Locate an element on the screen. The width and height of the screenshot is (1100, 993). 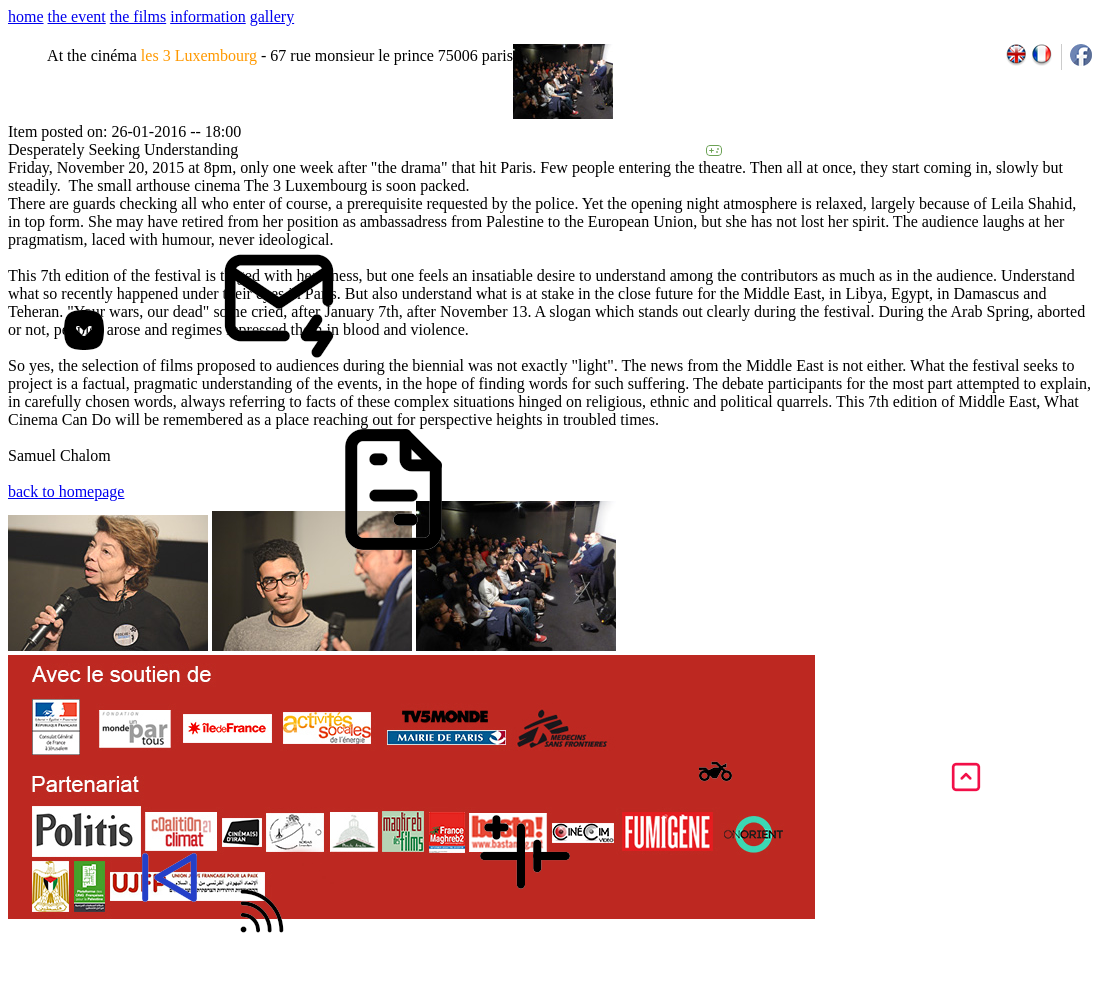
subscribe to RSS feed is located at coordinates (260, 913).